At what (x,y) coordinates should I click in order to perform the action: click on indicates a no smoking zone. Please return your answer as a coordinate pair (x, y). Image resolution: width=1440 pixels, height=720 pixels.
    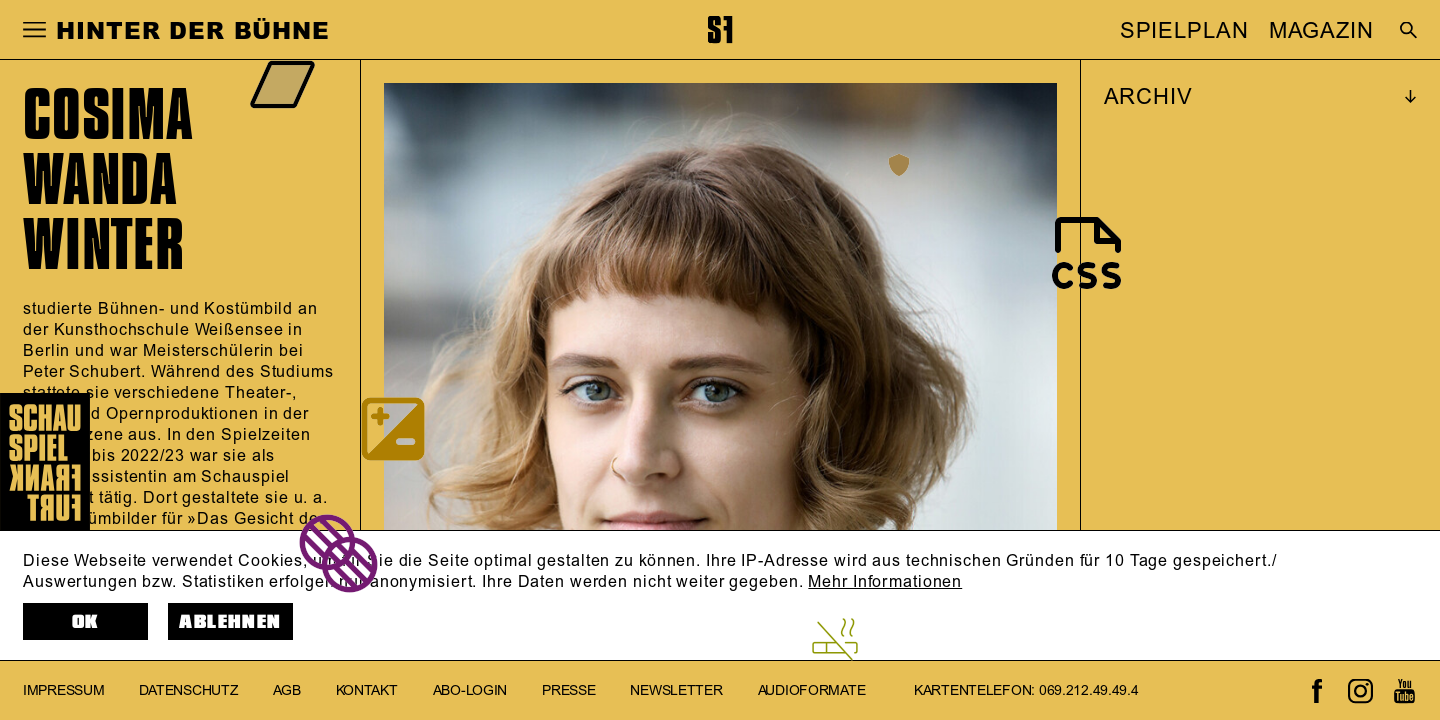
    Looking at the image, I should click on (835, 641).